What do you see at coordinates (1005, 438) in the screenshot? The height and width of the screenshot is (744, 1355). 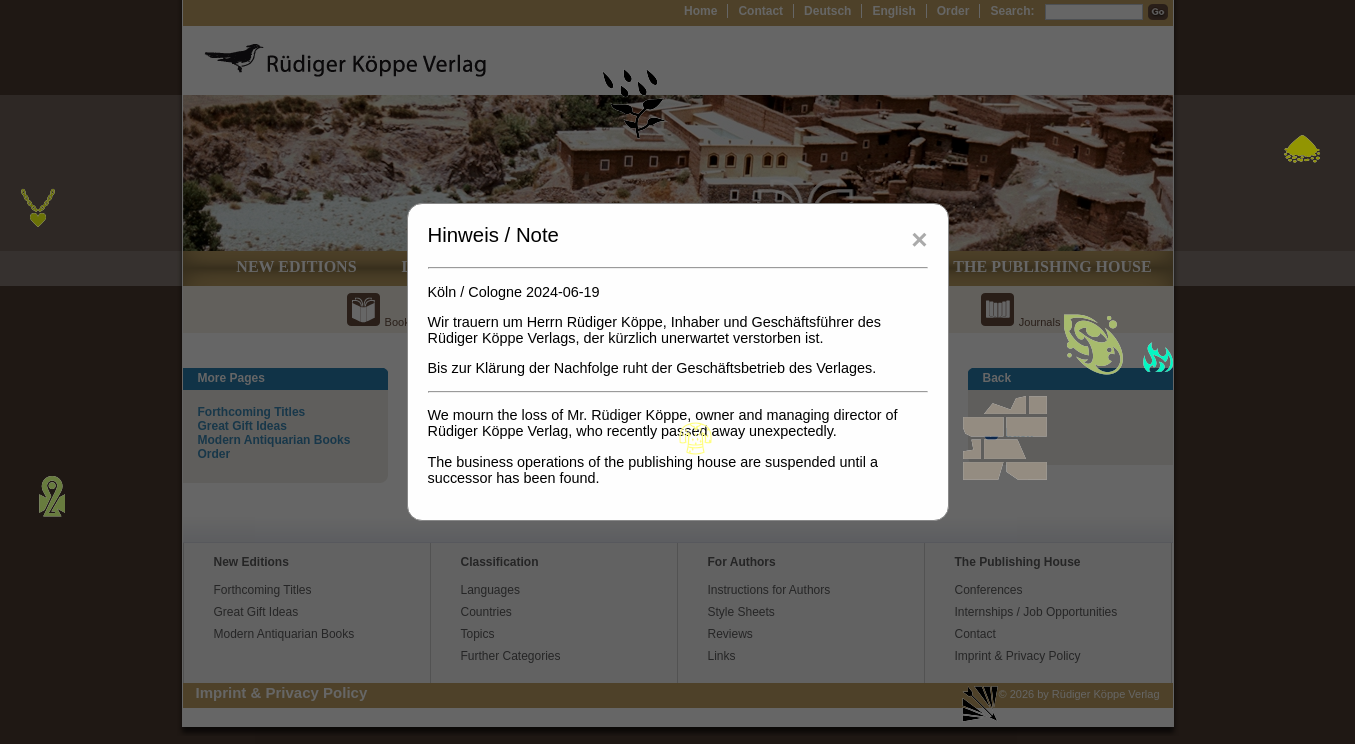 I see `indicates structural damage or destruction in gameplay` at bounding box center [1005, 438].